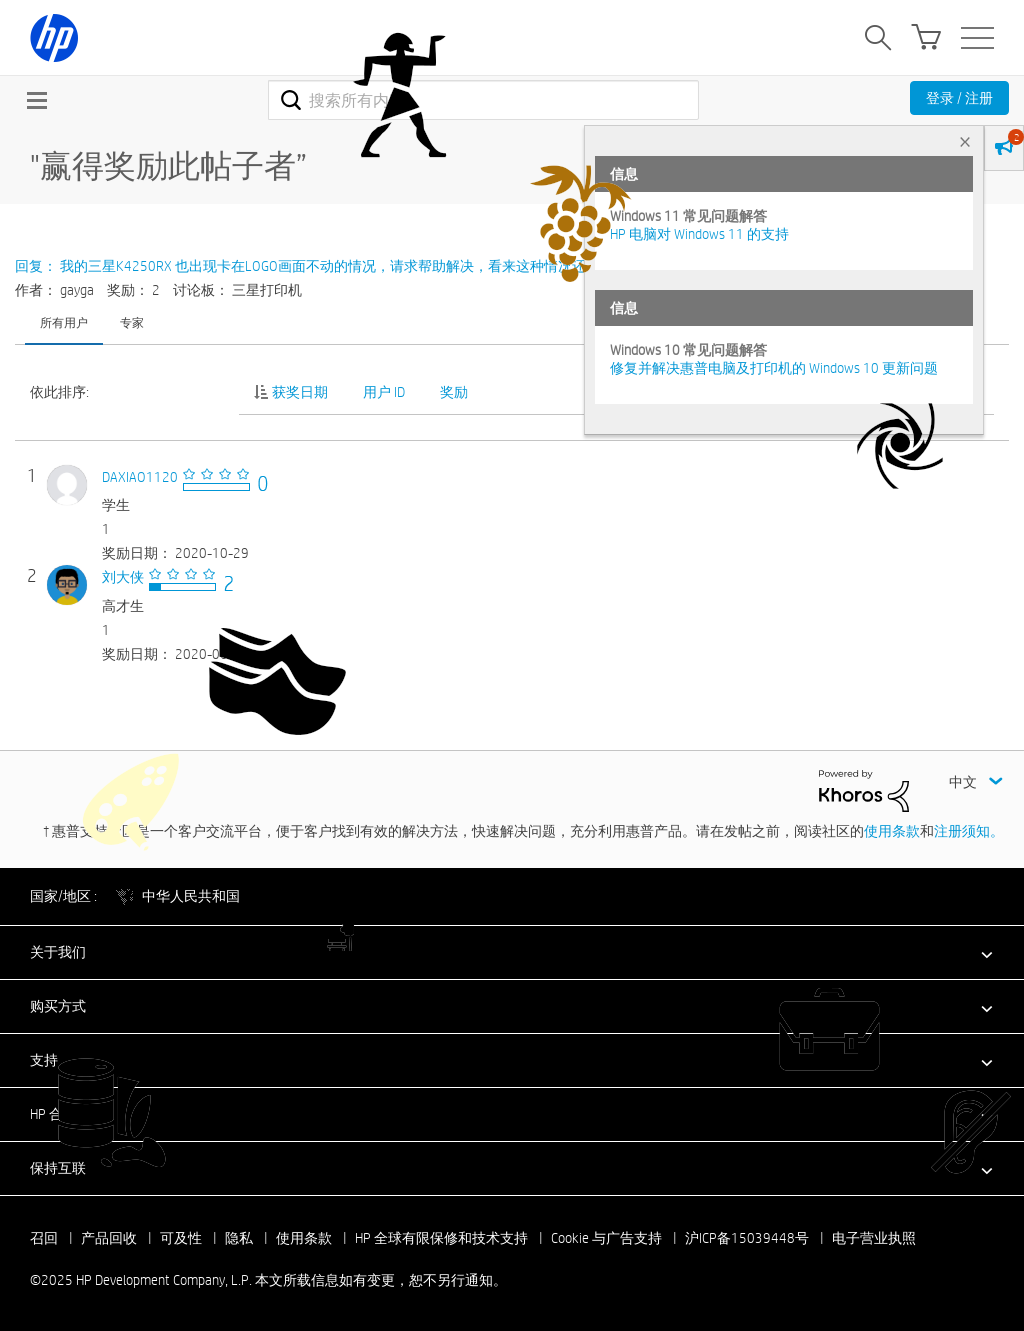  What do you see at coordinates (829, 1031) in the screenshot?
I see `access work or business-related content` at bounding box center [829, 1031].